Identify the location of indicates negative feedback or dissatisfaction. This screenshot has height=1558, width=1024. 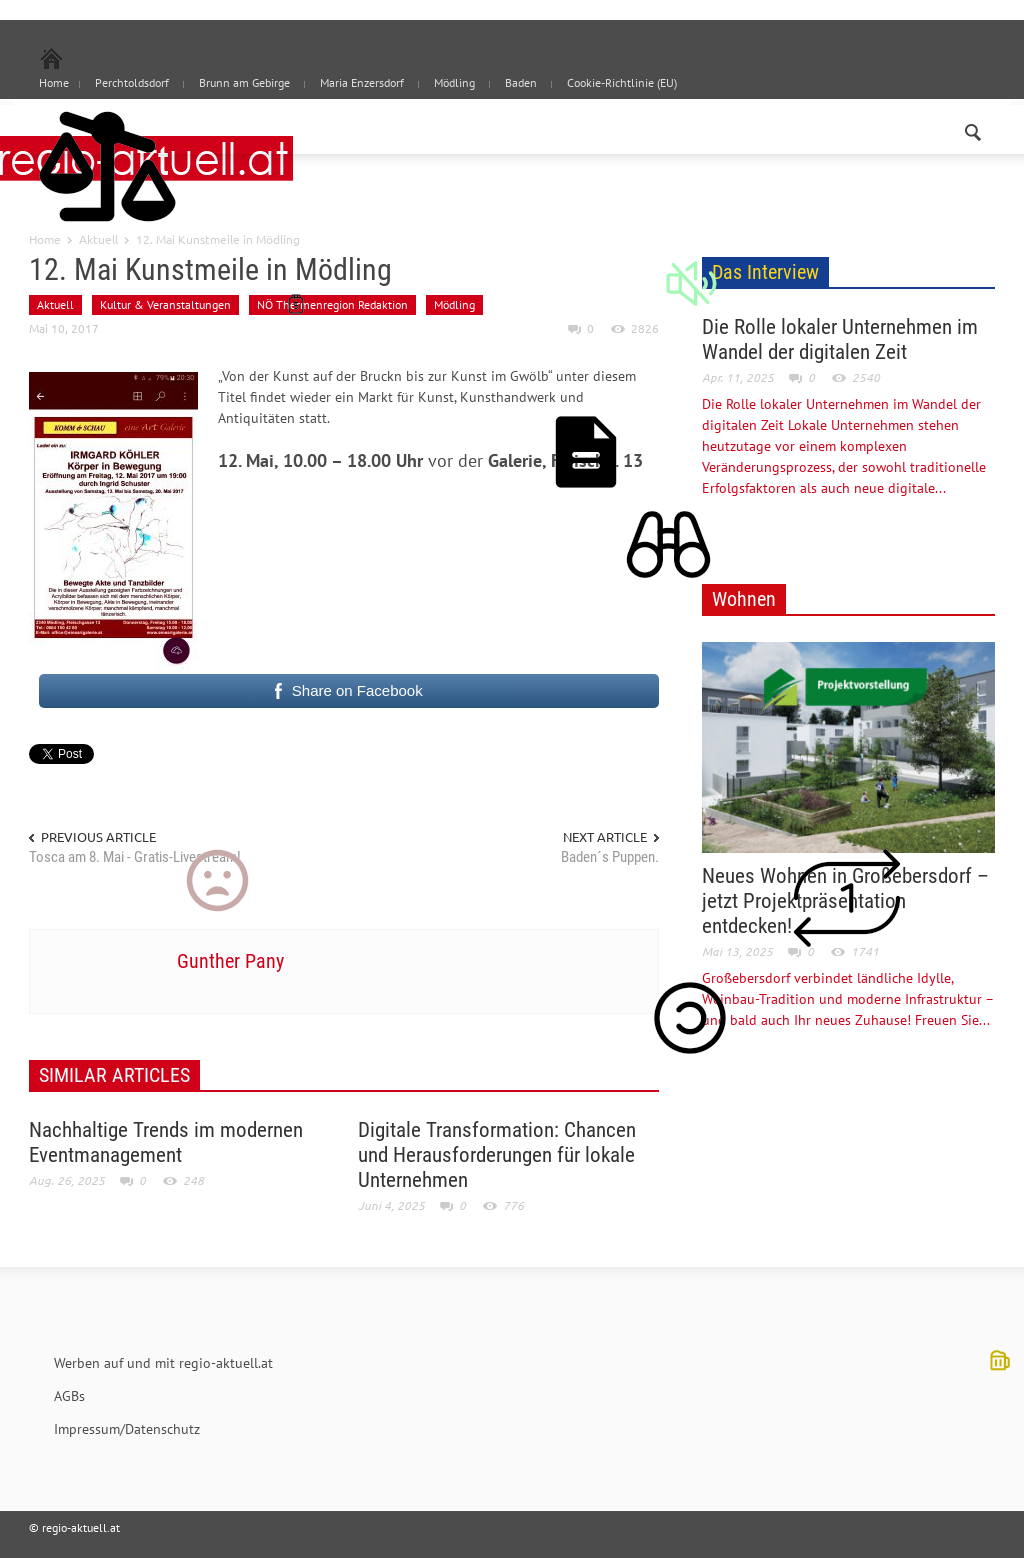
(217, 880).